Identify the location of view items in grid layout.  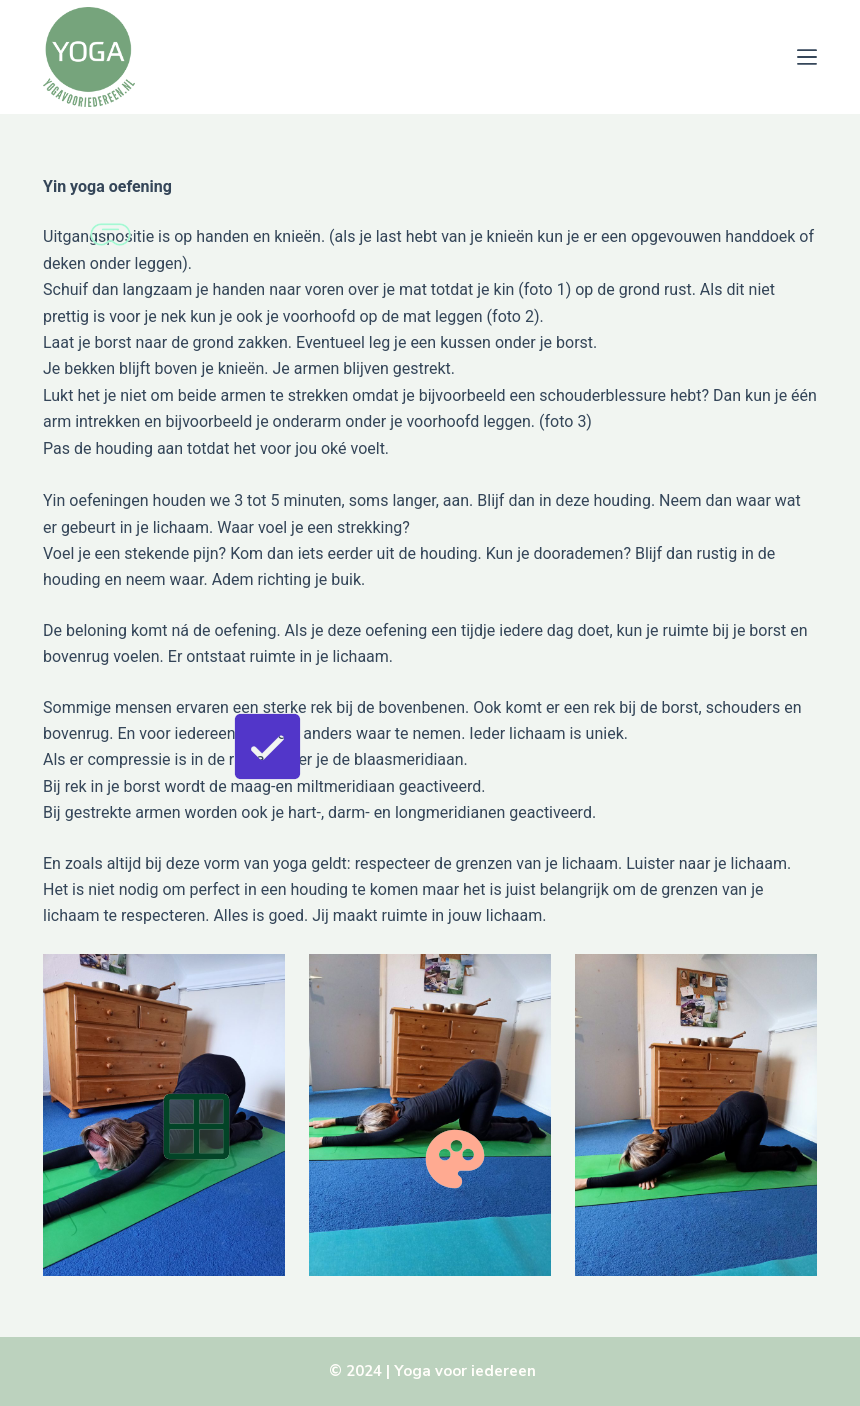
(196, 1126).